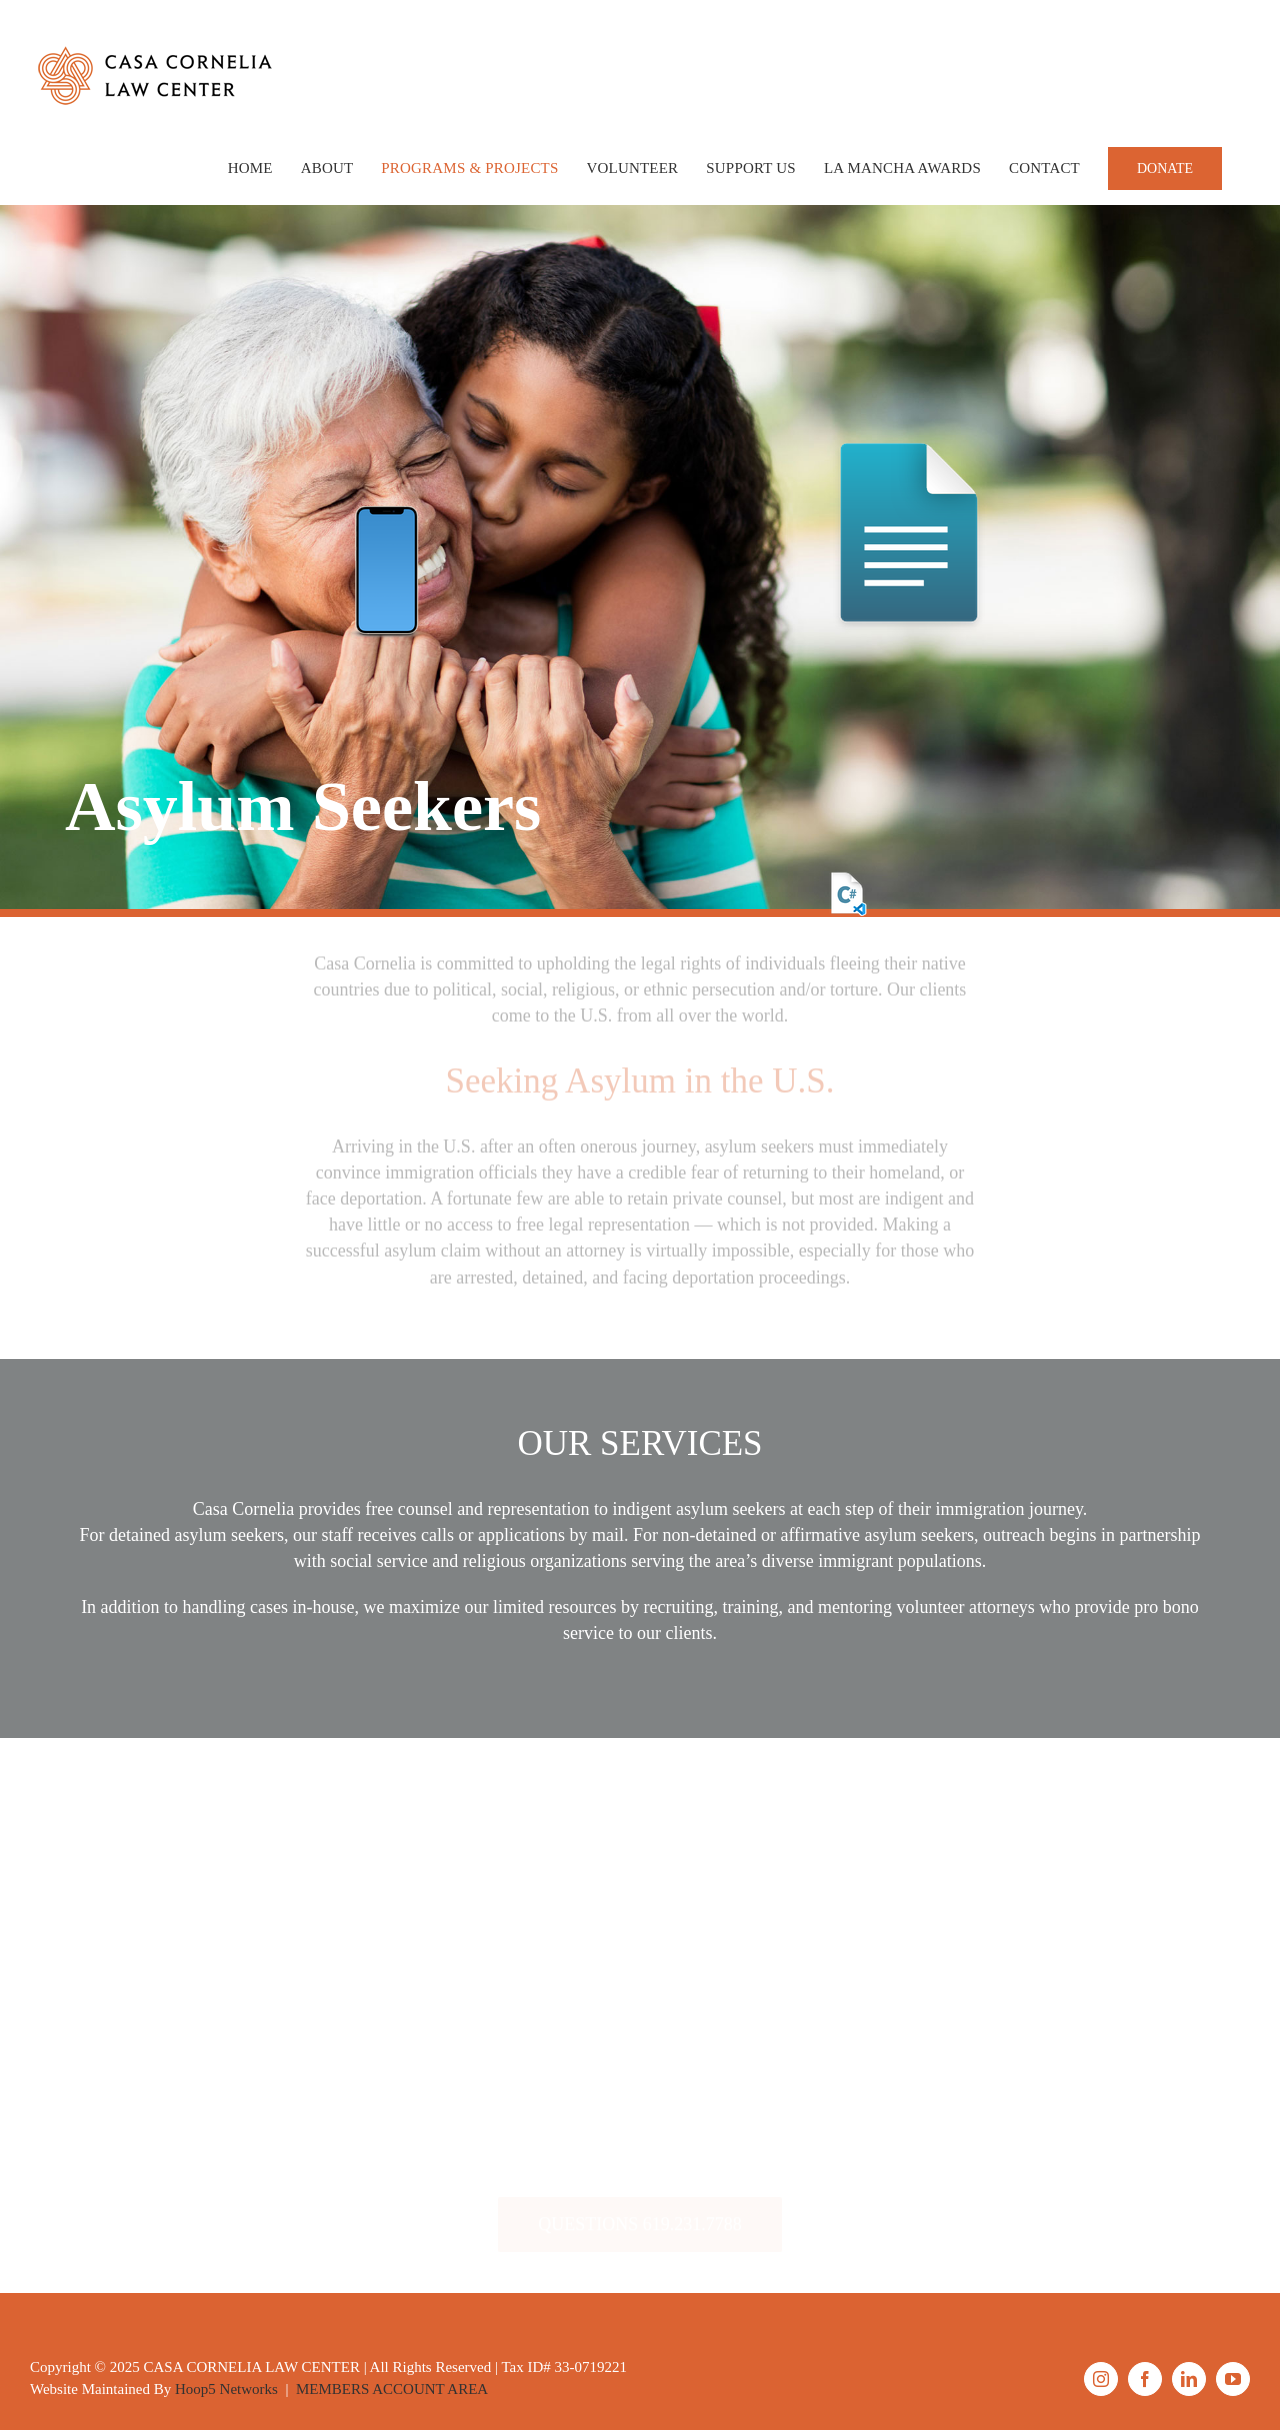  Describe the element at coordinates (386, 572) in the screenshot. I see `iPhone 12 mini device icon` at that location.